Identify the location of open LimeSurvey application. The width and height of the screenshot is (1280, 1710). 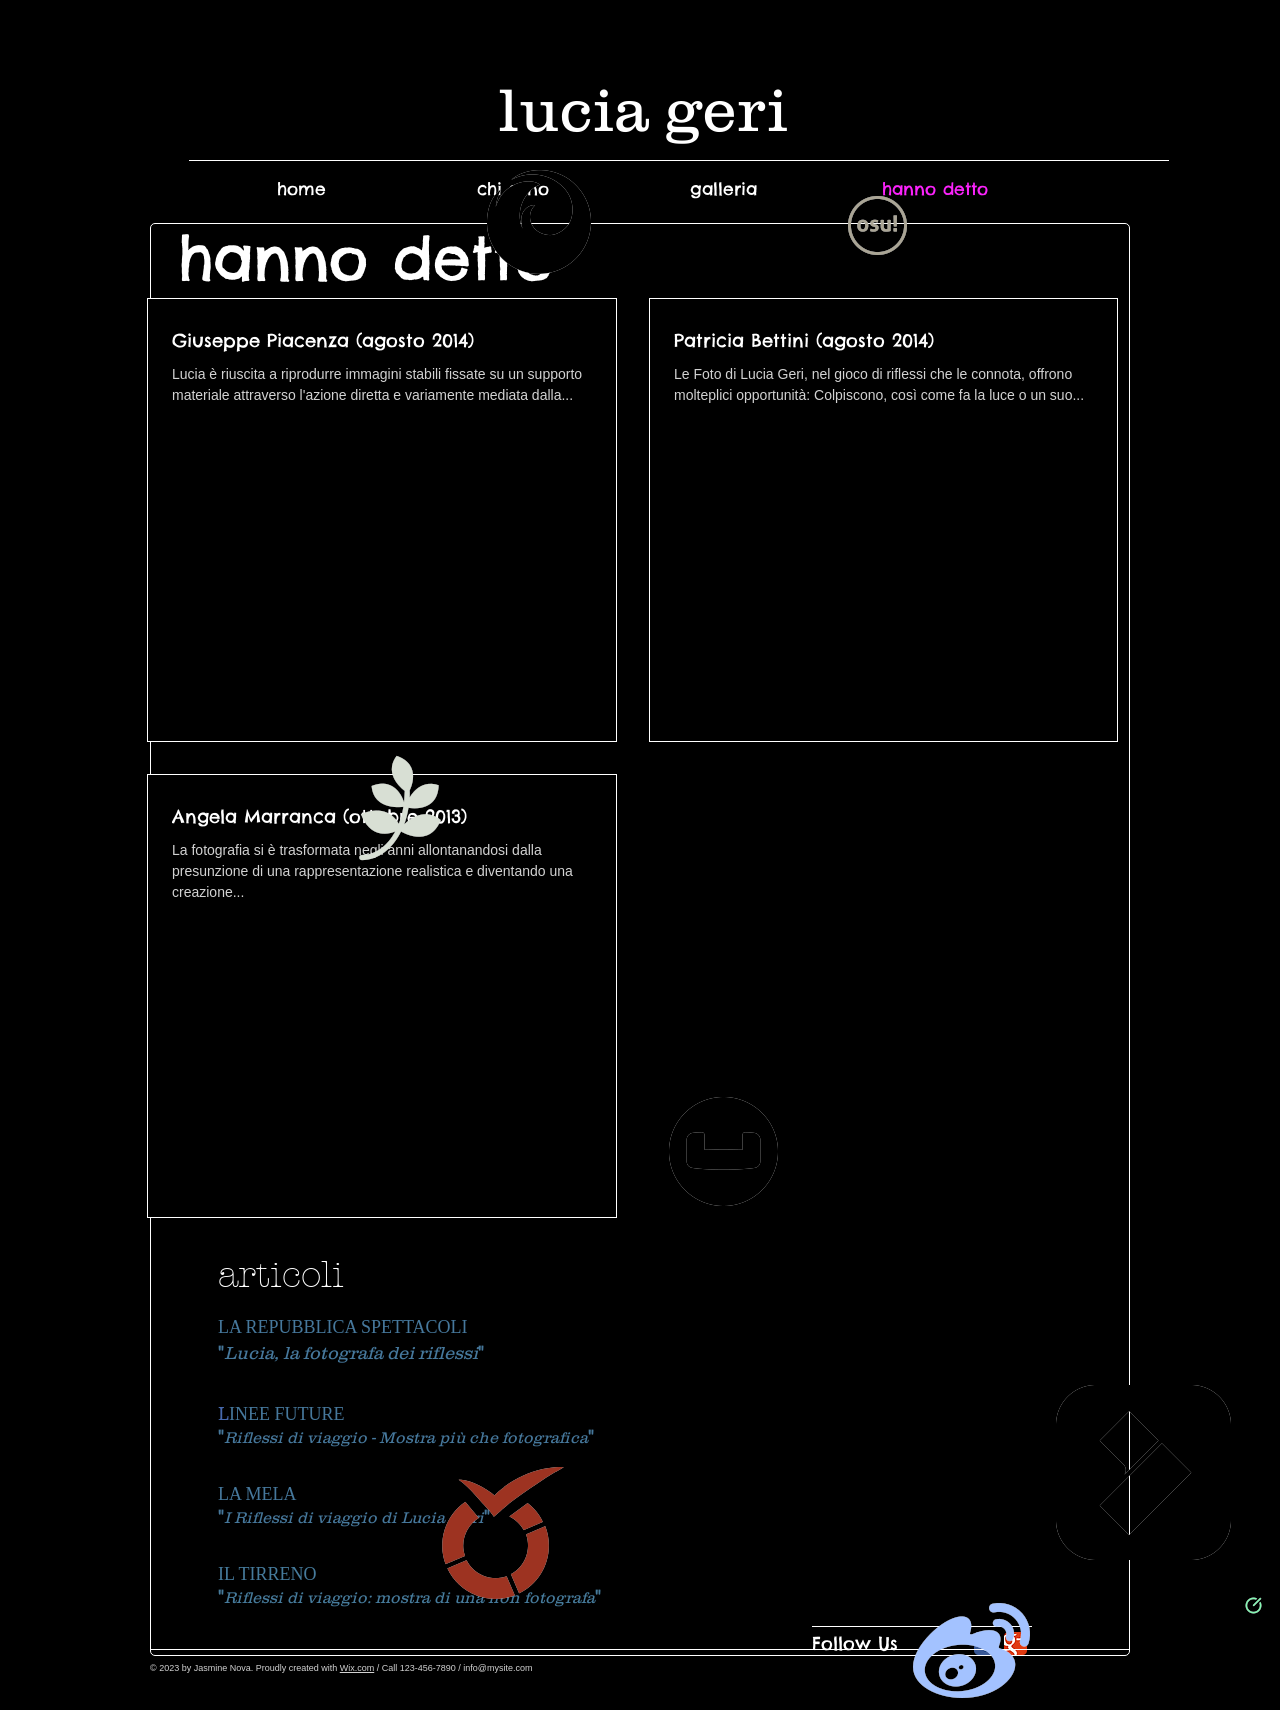
(503, 1533).